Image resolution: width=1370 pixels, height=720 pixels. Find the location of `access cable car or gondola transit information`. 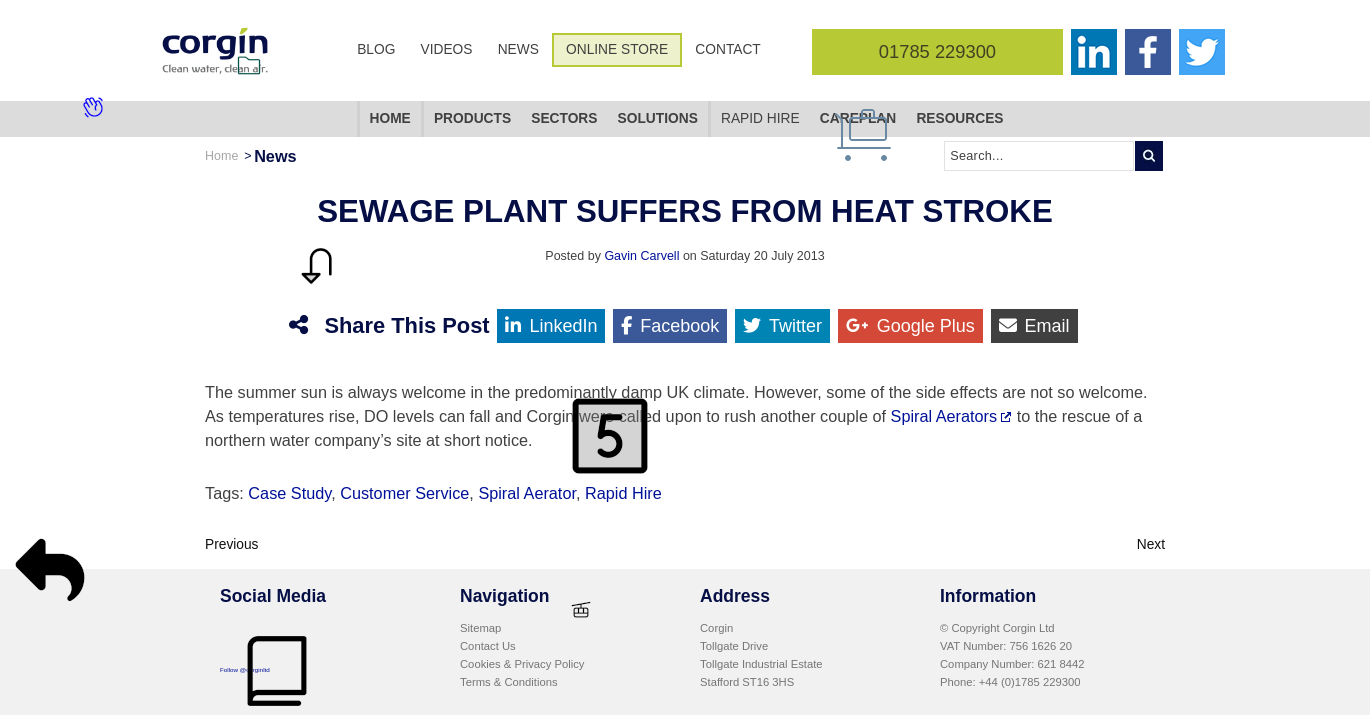

access cable car or gondola transit information is located at coordinates (581, 610).